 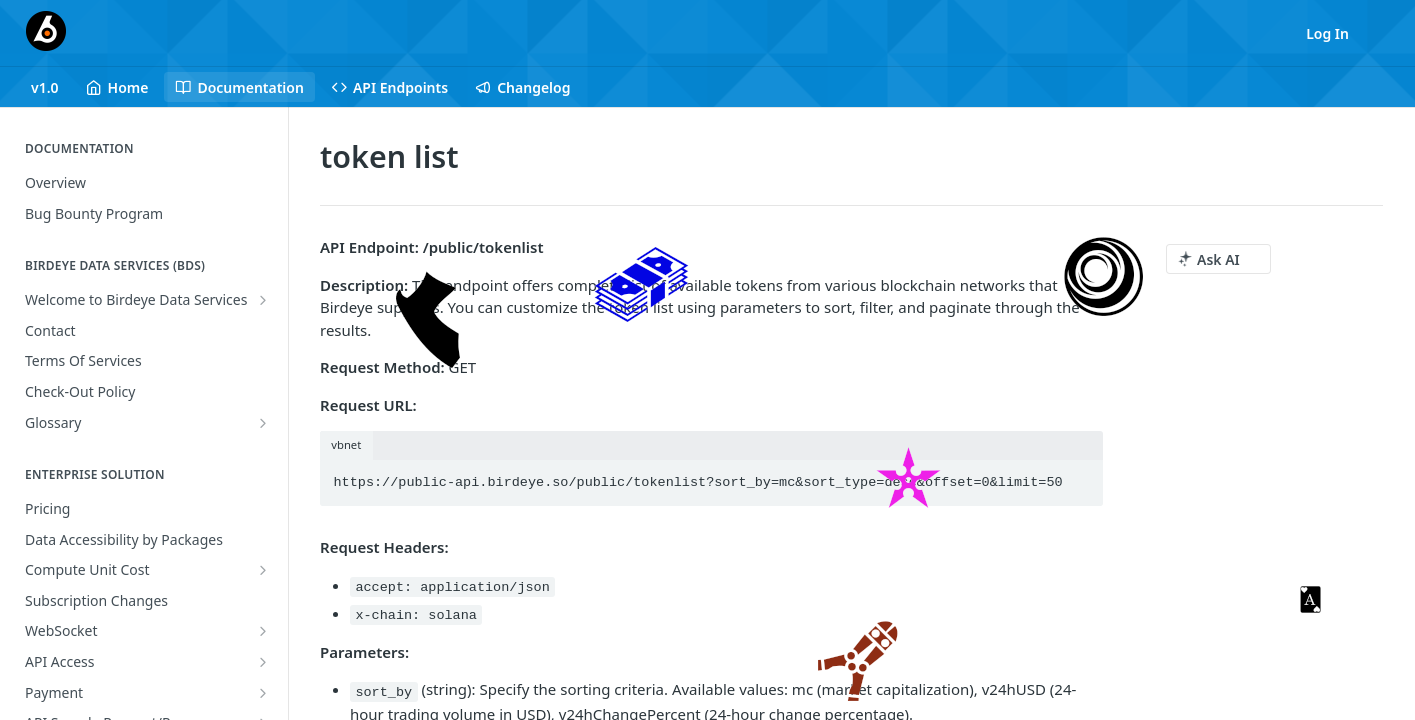 What do you see at coordinates (1310, 599) in the screenshot?
I see `play a card game or solitaire` at bounding box center [1310, 599].